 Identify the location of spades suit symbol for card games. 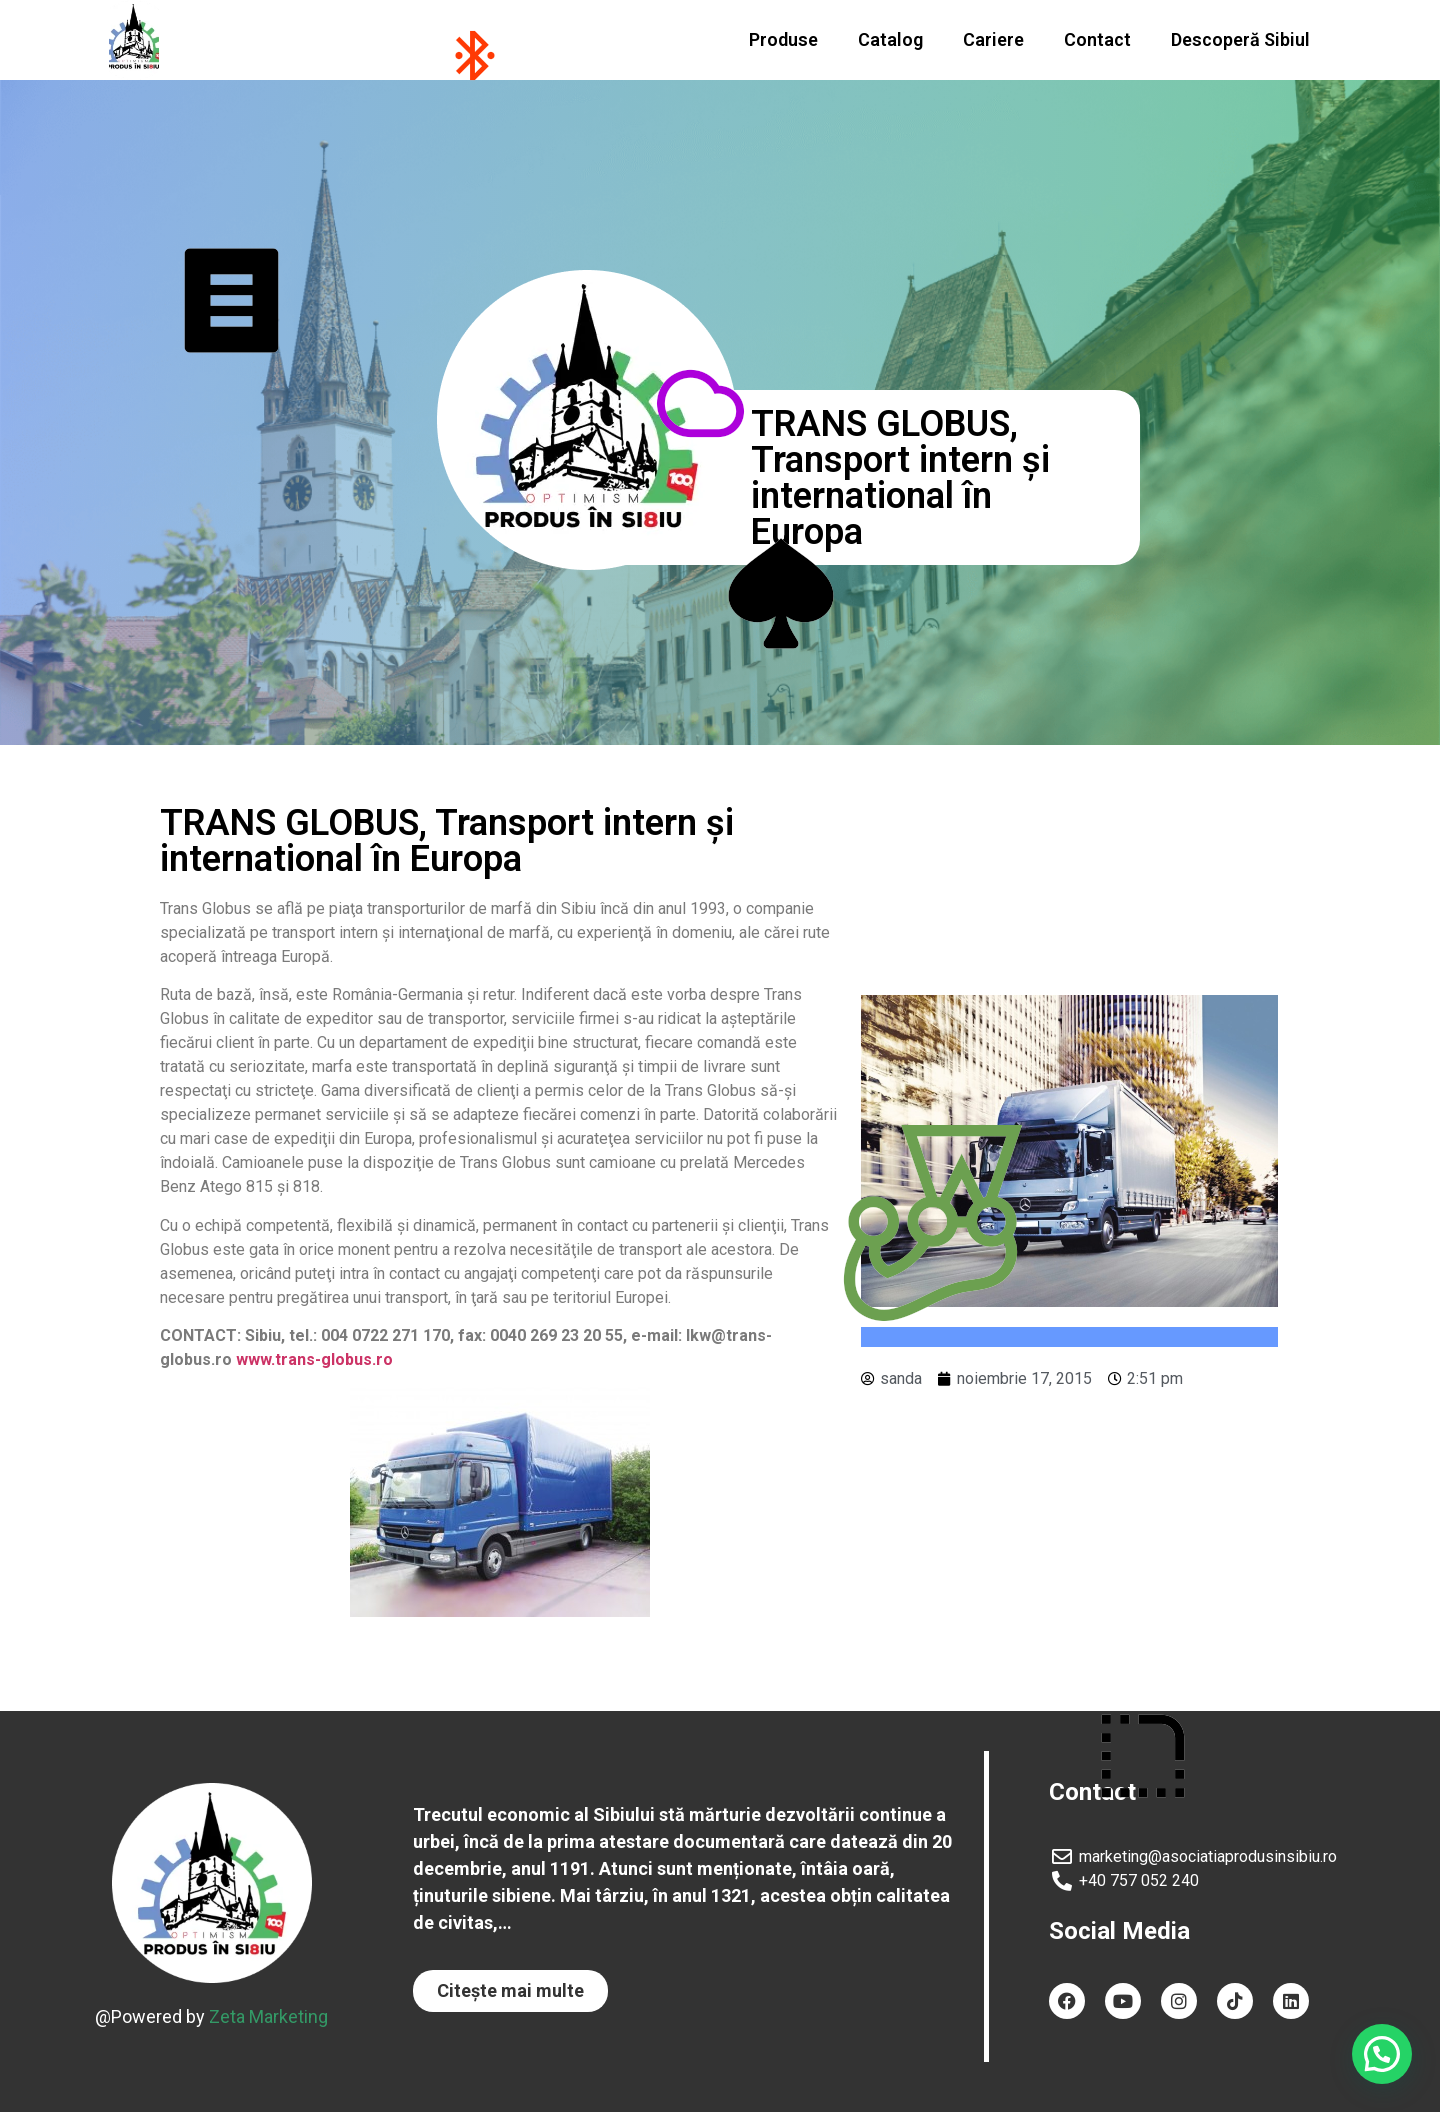
(781, 596).